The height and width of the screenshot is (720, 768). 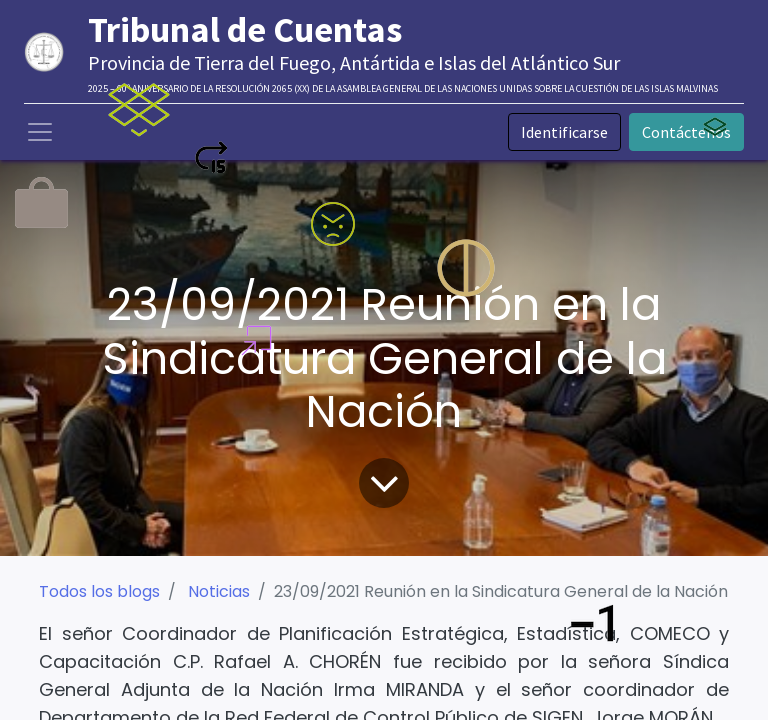 What do you see at coordinates (212, 158) in the screenshot?
I see `skip forward 15 seconds` at bounding box center [212, 158].